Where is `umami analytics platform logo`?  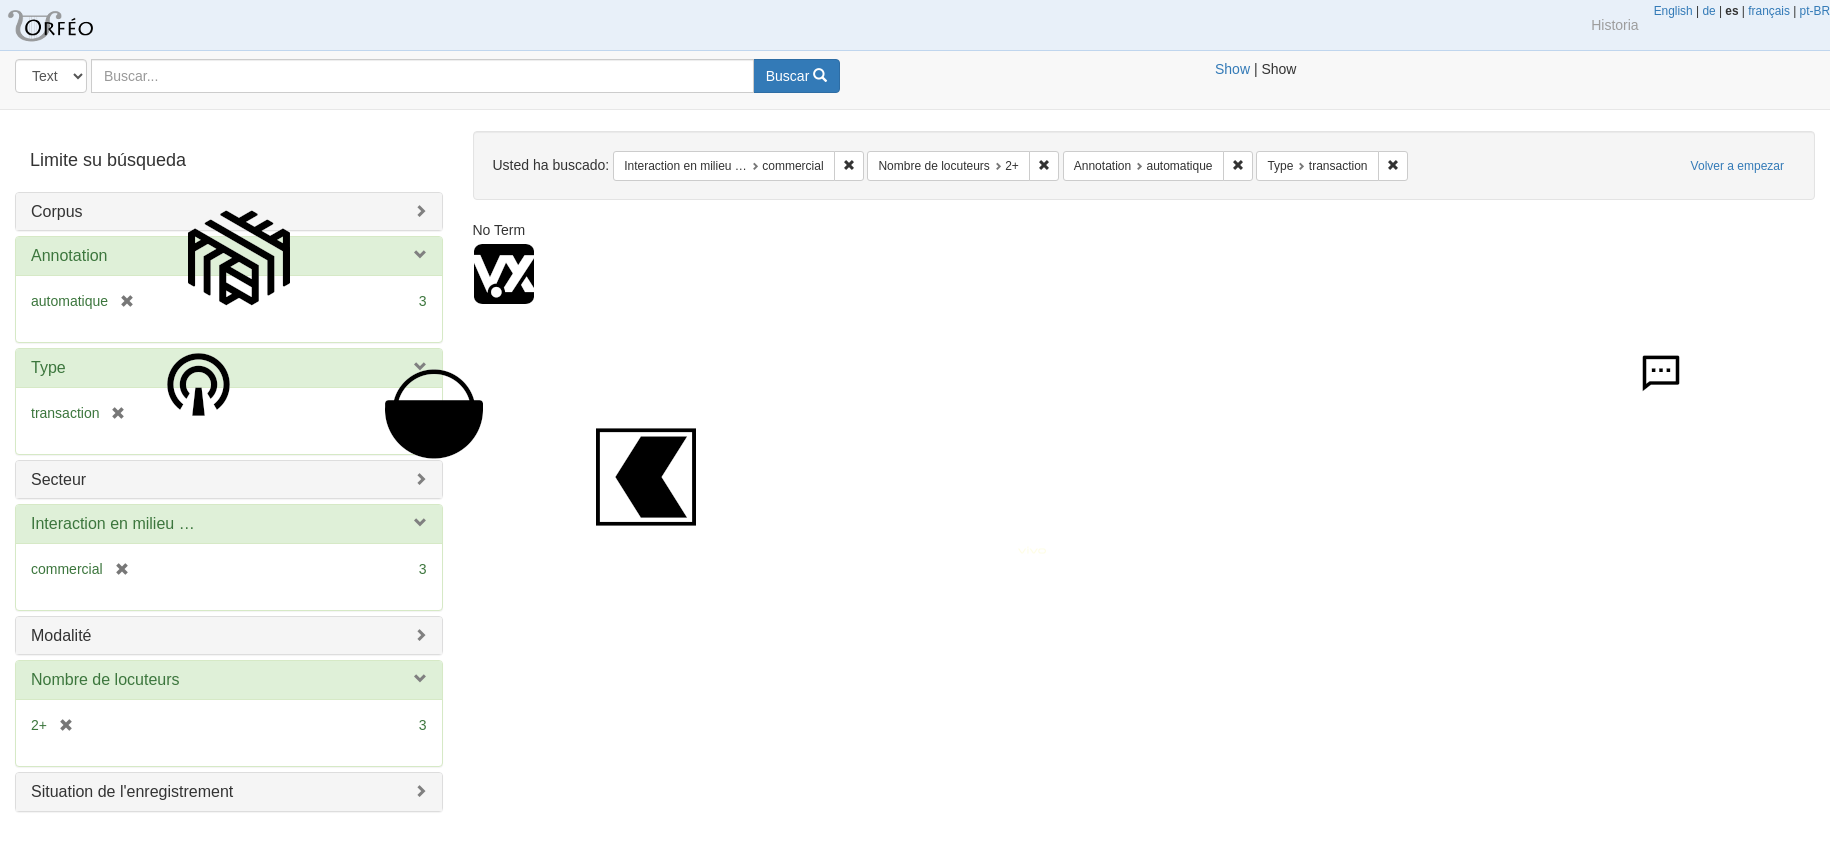 umami analytics platform logo is located at coordinates (434, 414).